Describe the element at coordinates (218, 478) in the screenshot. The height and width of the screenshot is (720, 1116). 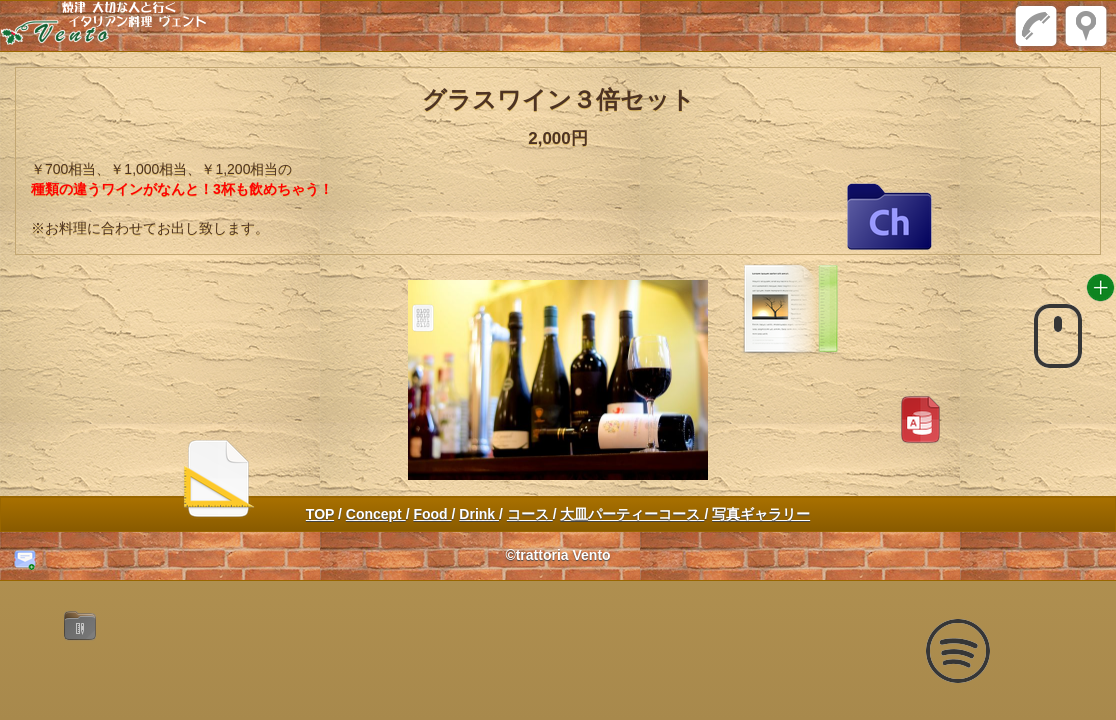
I see `configure page layout and dimensions` at that location.